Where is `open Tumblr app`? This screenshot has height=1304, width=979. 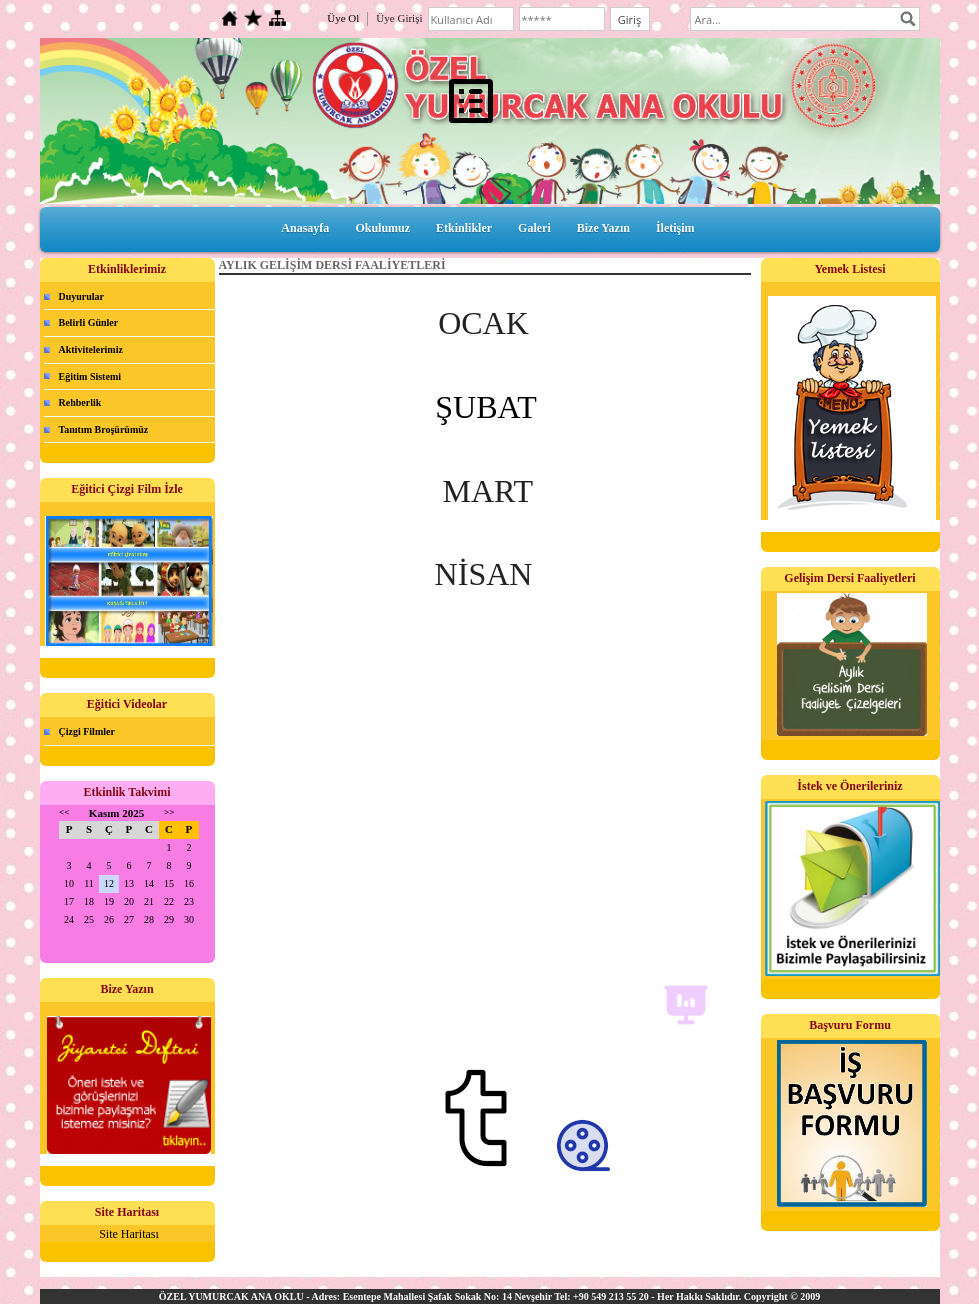
open Tumblr app is located at coordinates (476, 1118).